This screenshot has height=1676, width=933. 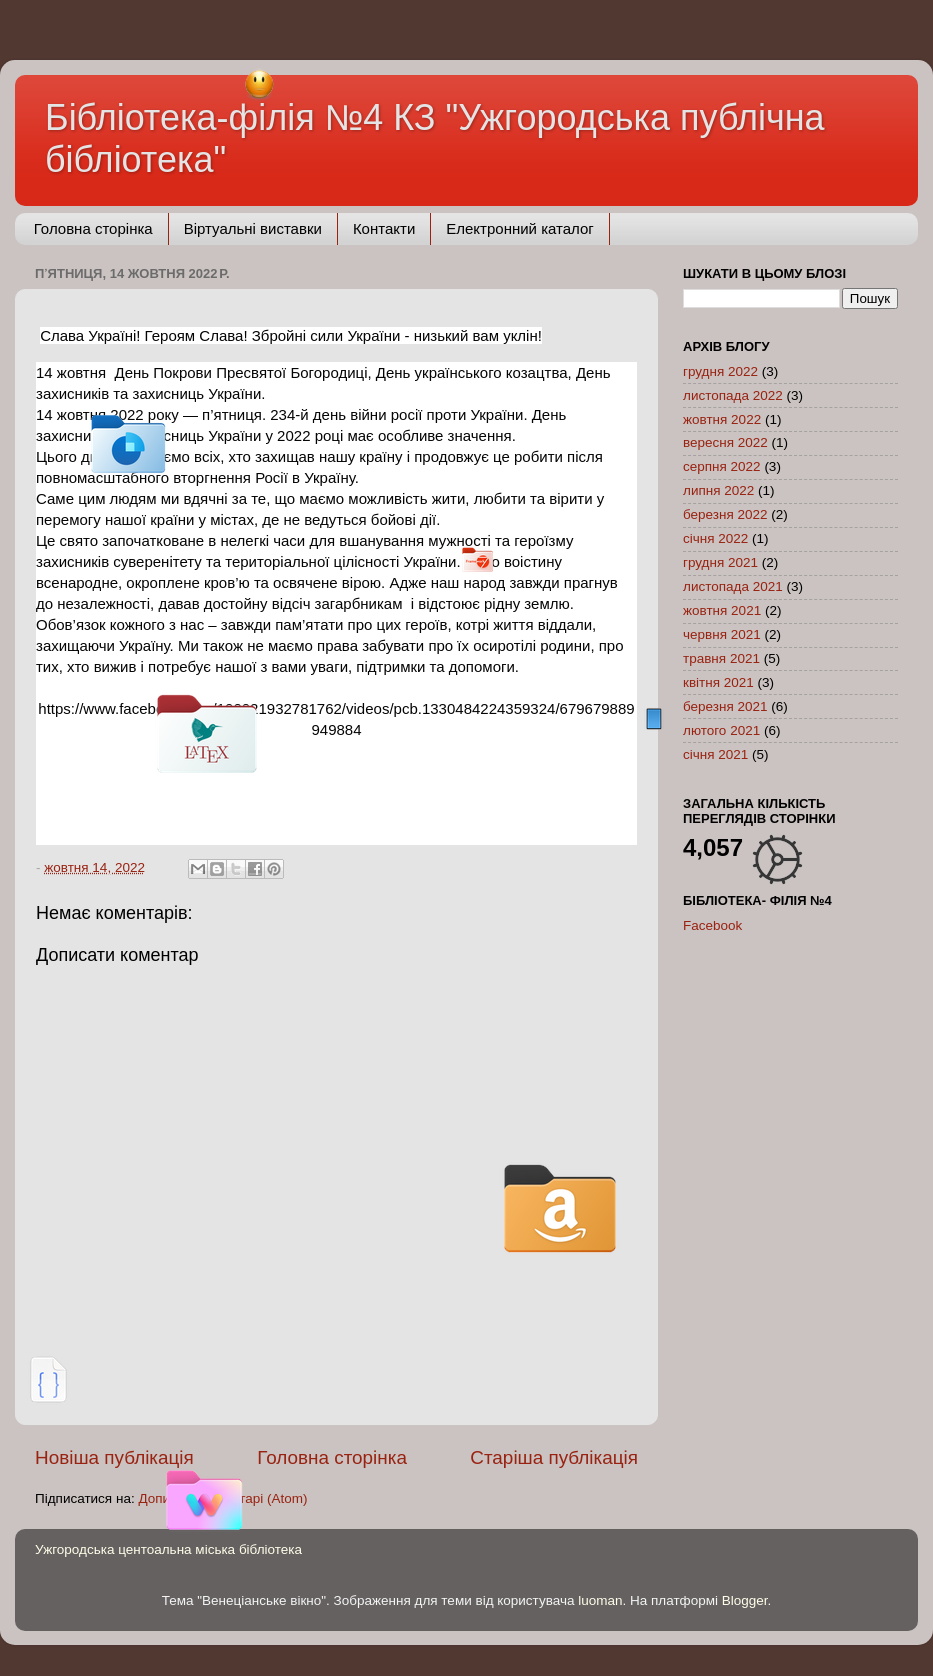 I want to click on a CSS stylesheet file, so click(x=48, y=1379).